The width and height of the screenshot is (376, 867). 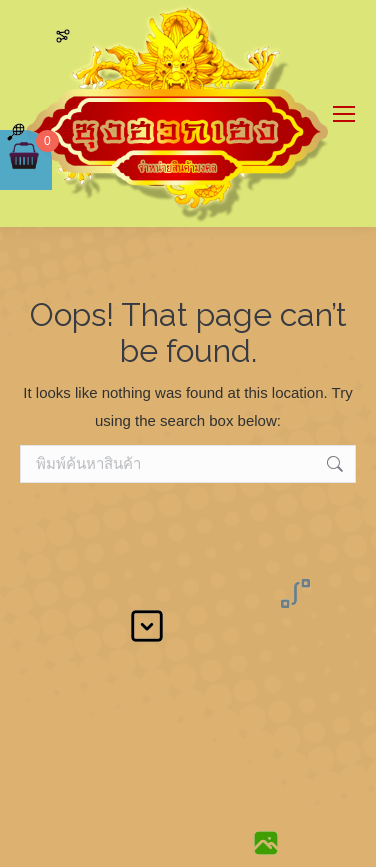 What do you see at coordinates (147, 626) in the screenshot?
I see `open a dropdown menu` at bounding box center [147, 626].